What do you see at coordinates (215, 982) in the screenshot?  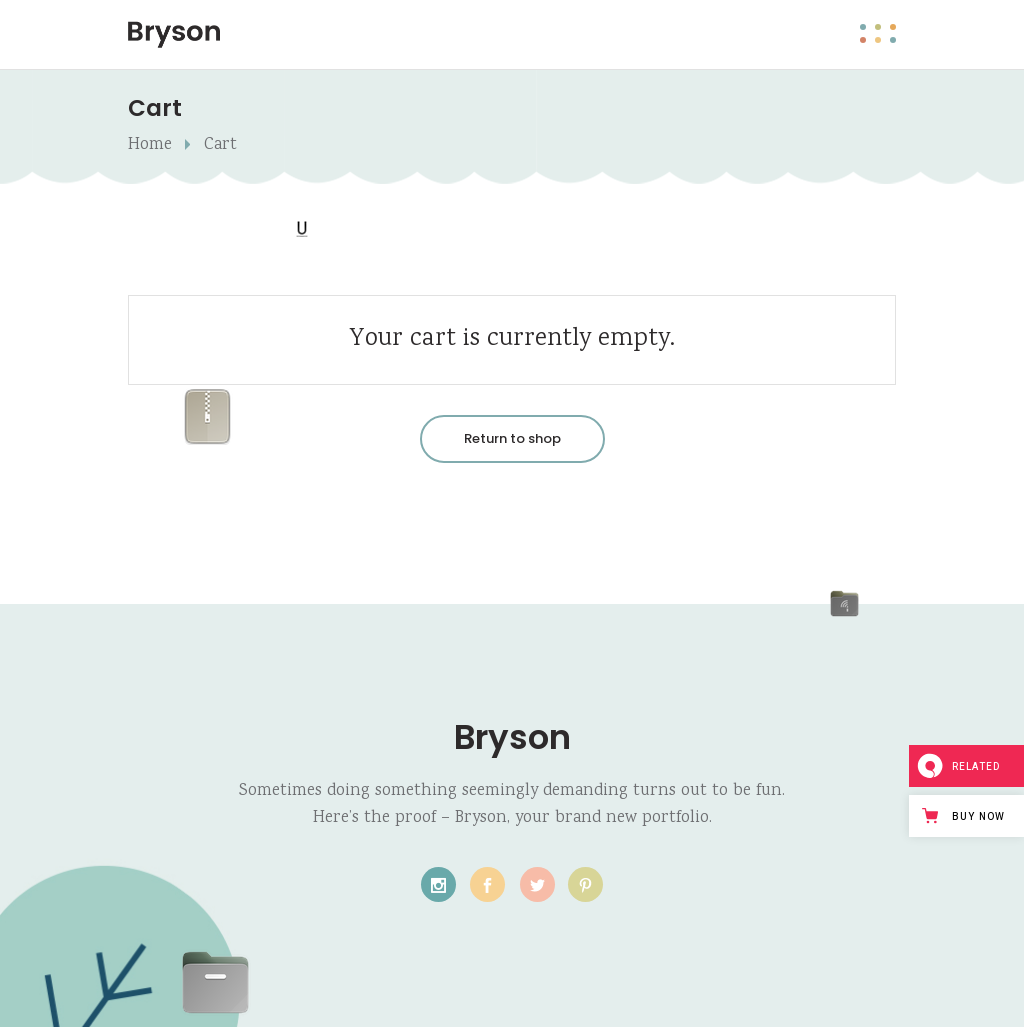 I see `open the file manager application` at bounding box center [215, 982].